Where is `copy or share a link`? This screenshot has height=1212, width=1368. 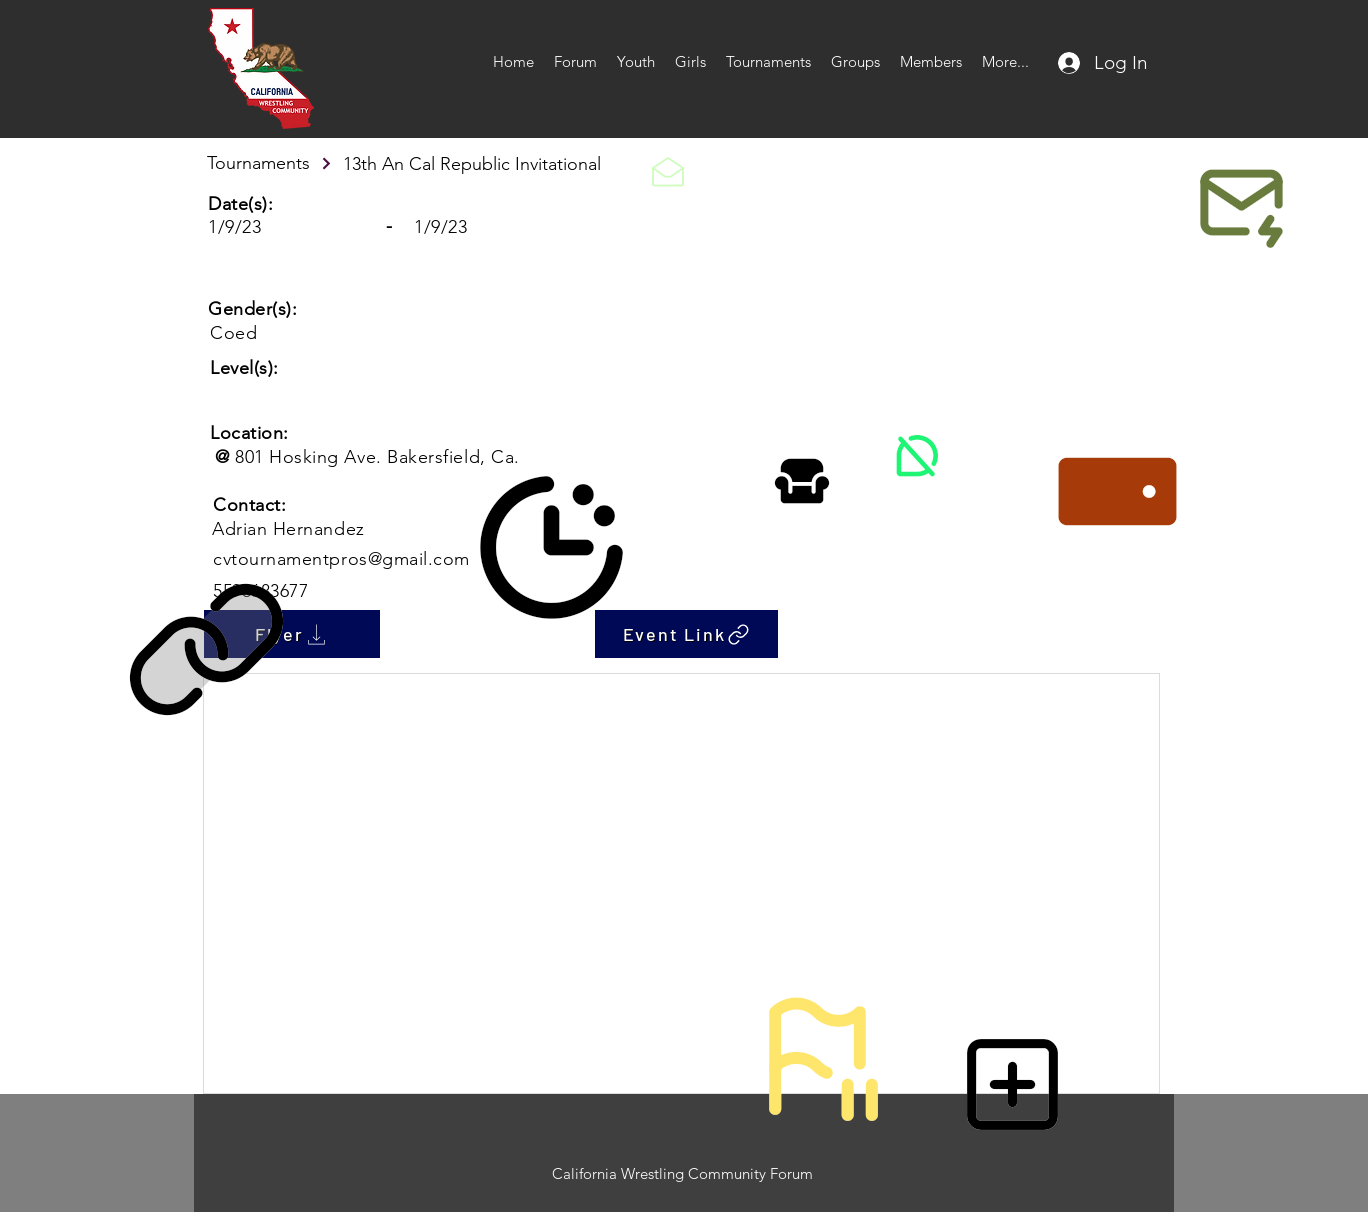
copy or share a link is located at coordinates (206, 649).